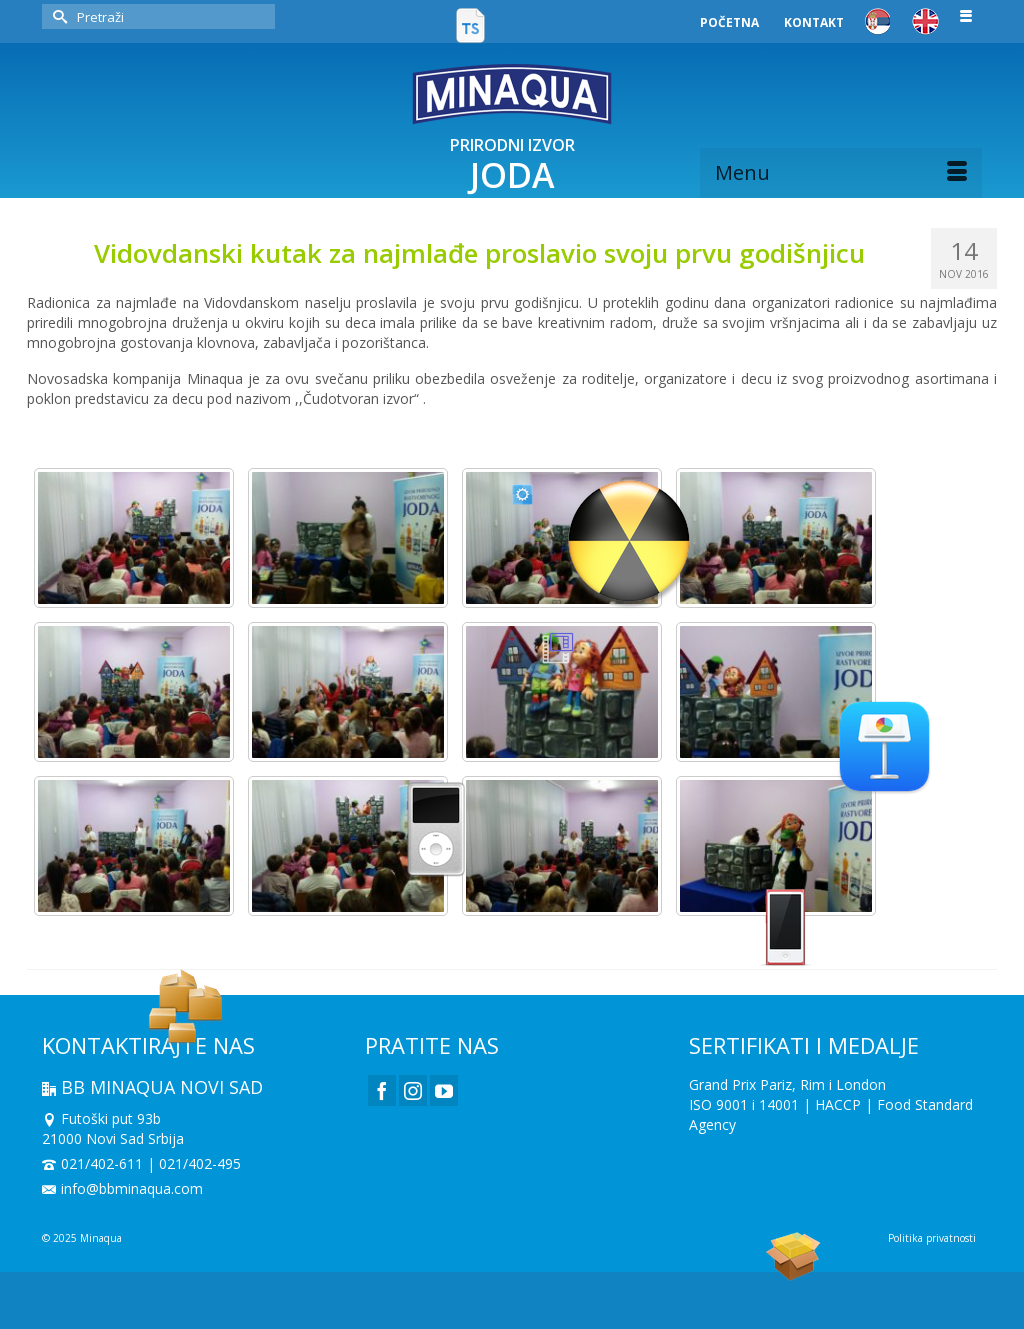 Image resolution: width=1024 pixels, height=1329 pixels. I want to click on filter media library content, so click(558, 648).